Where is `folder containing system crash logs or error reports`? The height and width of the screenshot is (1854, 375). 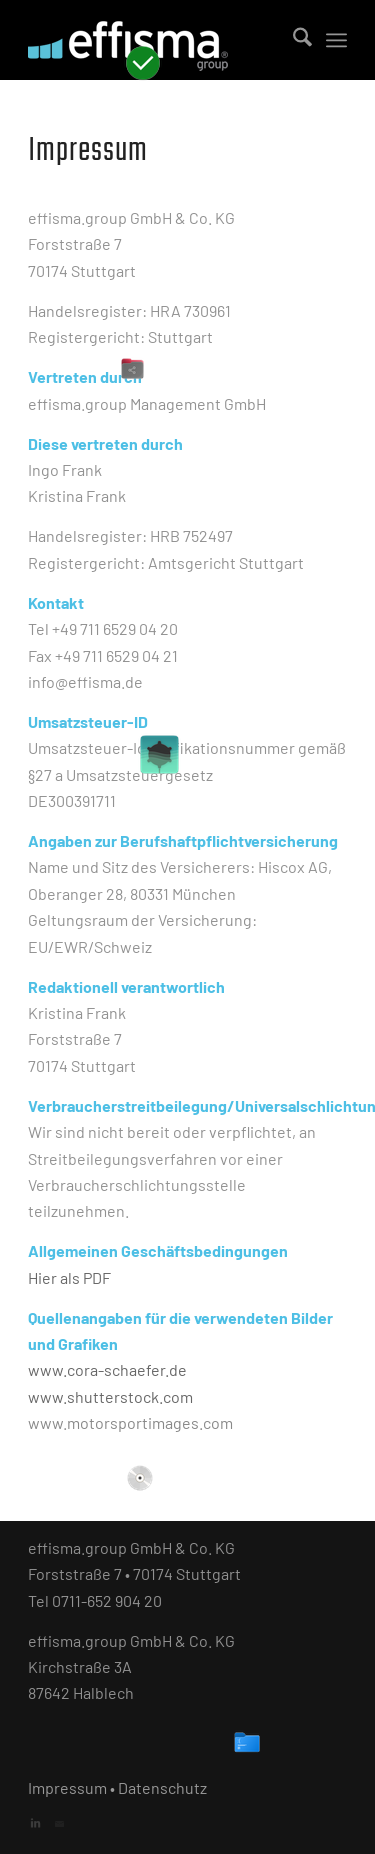 folder containing system crash logs or error reports is located at coordinates (247, 1743).